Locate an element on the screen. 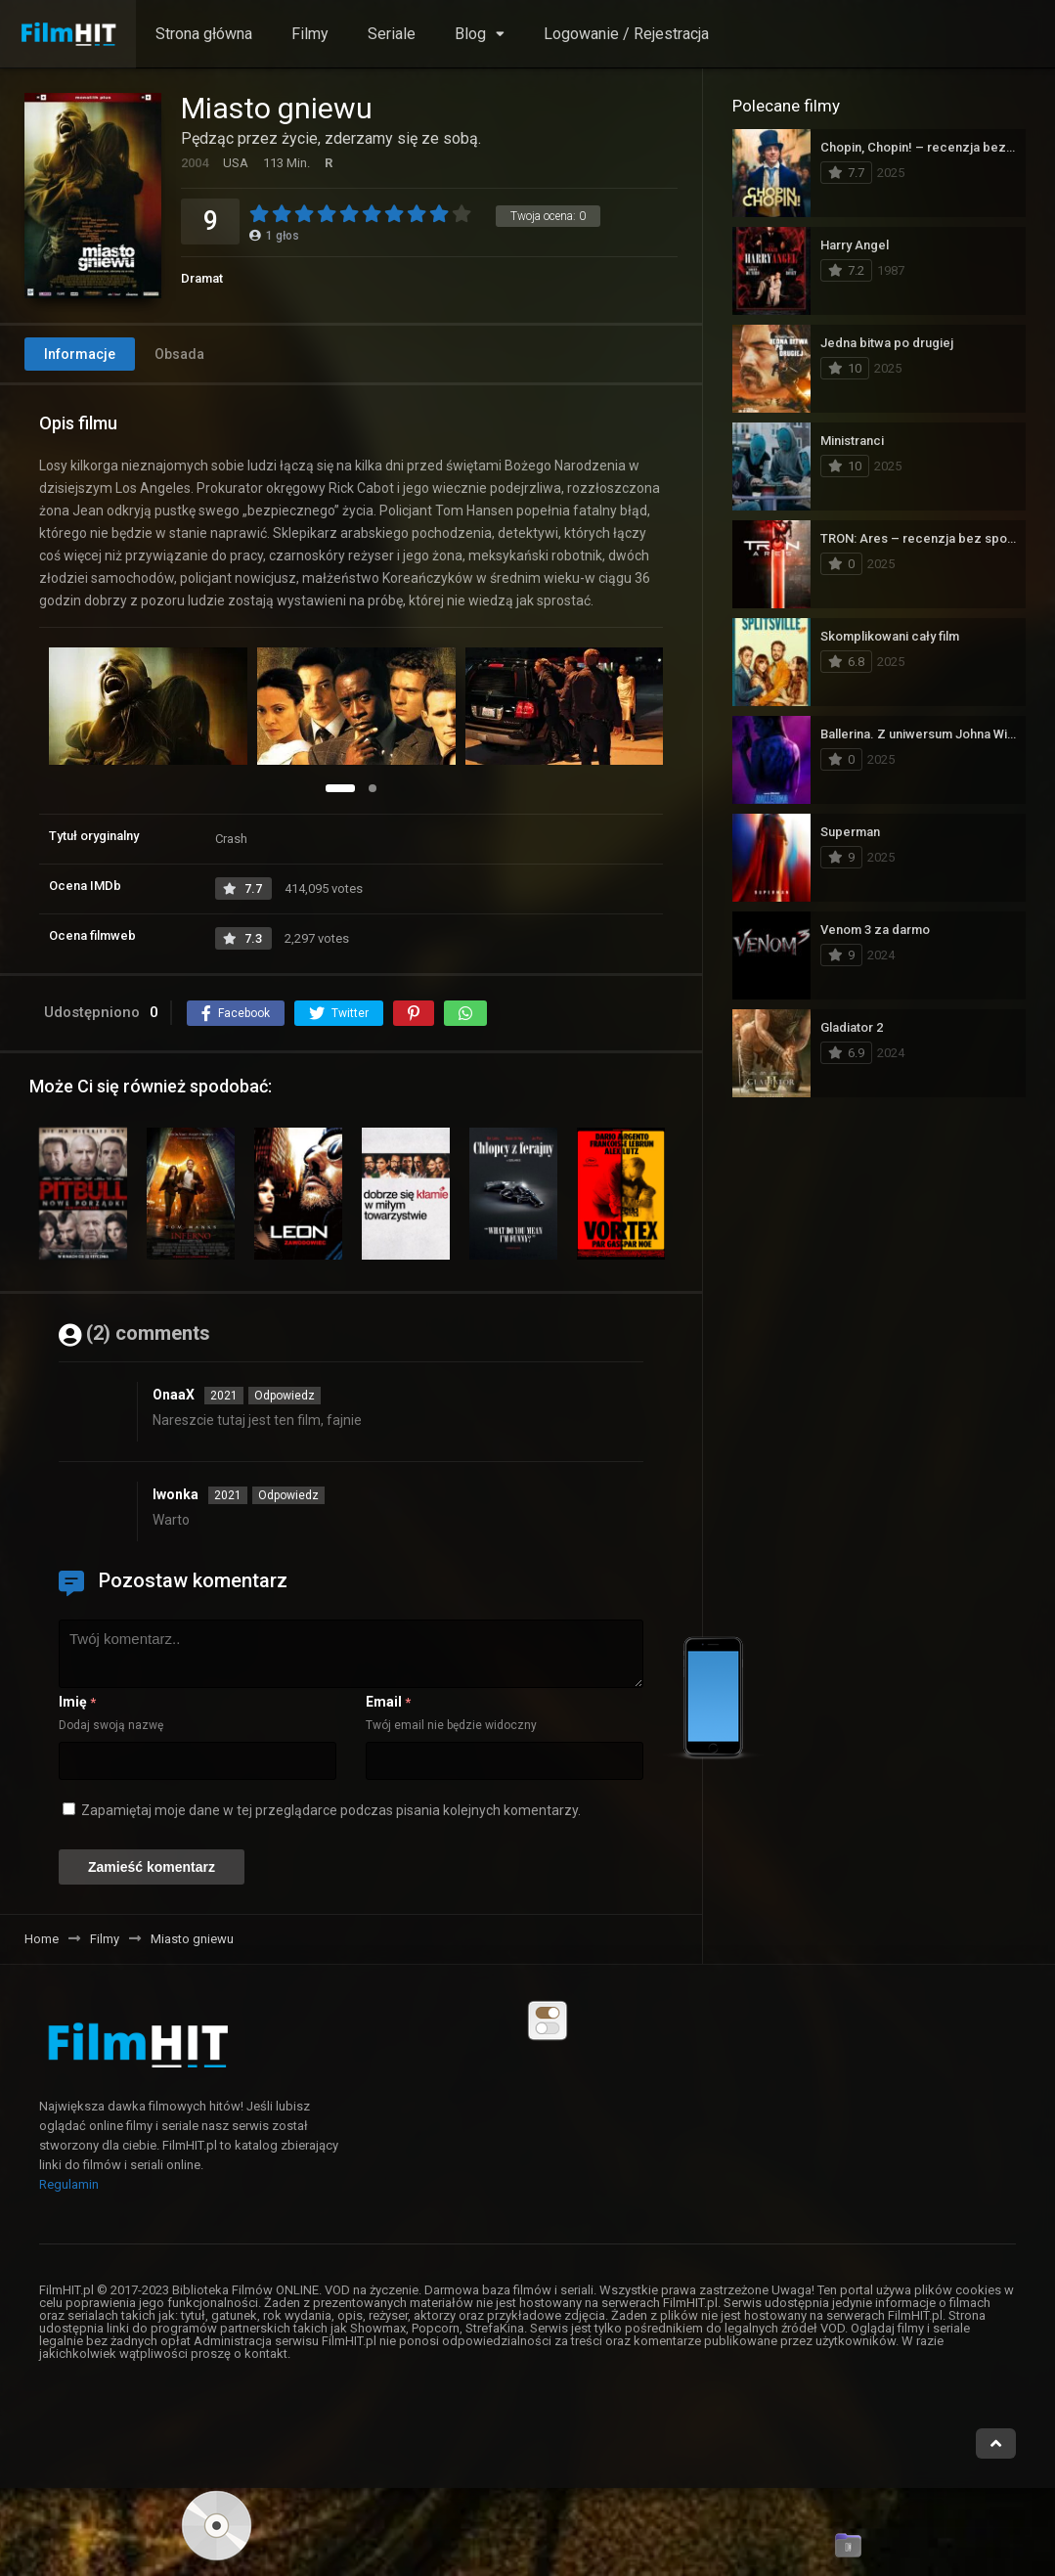 The image size is (1055, 2576). access your templates folder is located at coordinates (848, 2545).